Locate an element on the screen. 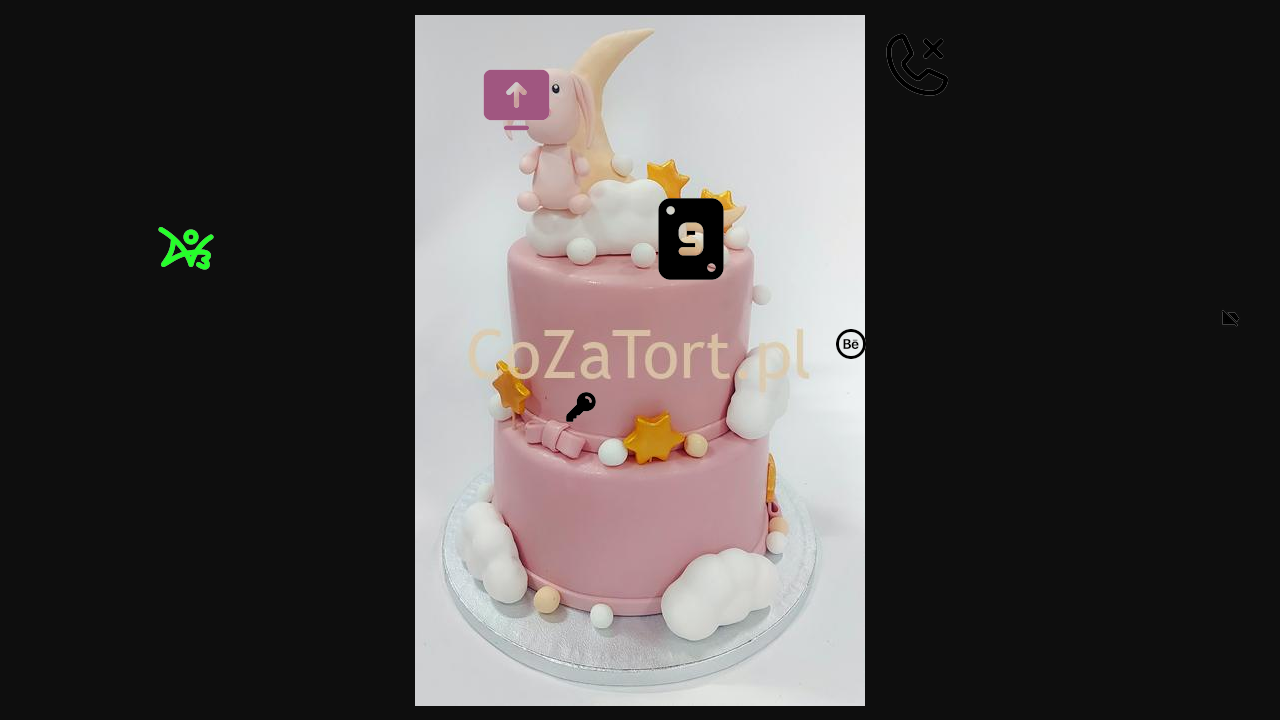 Image resolution: width=1280 pixels, height=720 pixels. link to Archive of Our Own (AO3) fanfiction platform is located at coordinates (186, 247).